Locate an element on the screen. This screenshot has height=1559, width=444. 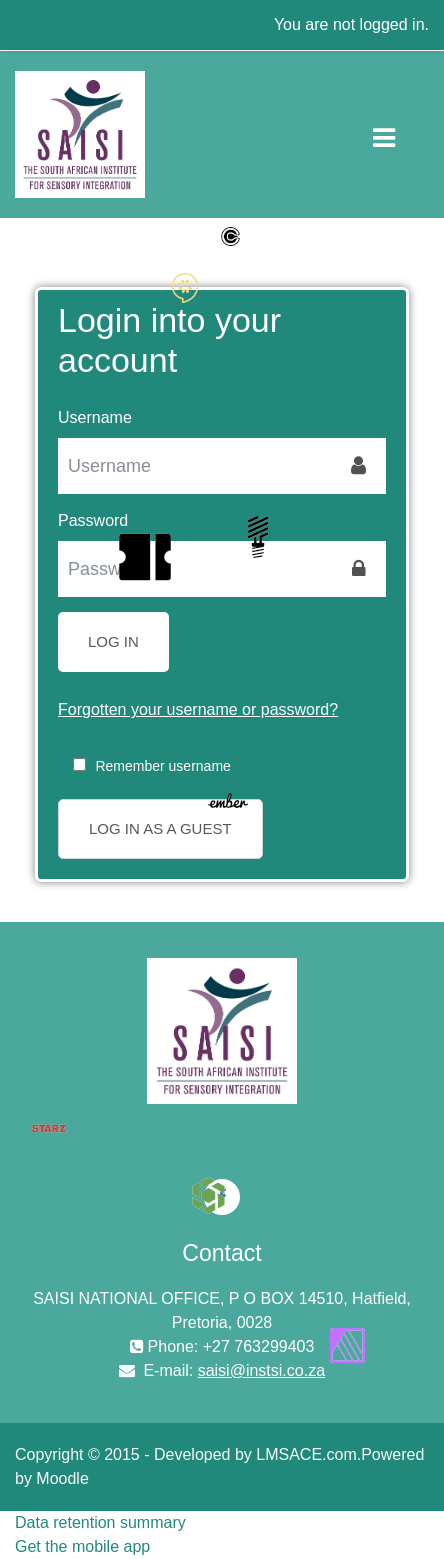
ember.js framework logo is located at coordinates (228, 804).